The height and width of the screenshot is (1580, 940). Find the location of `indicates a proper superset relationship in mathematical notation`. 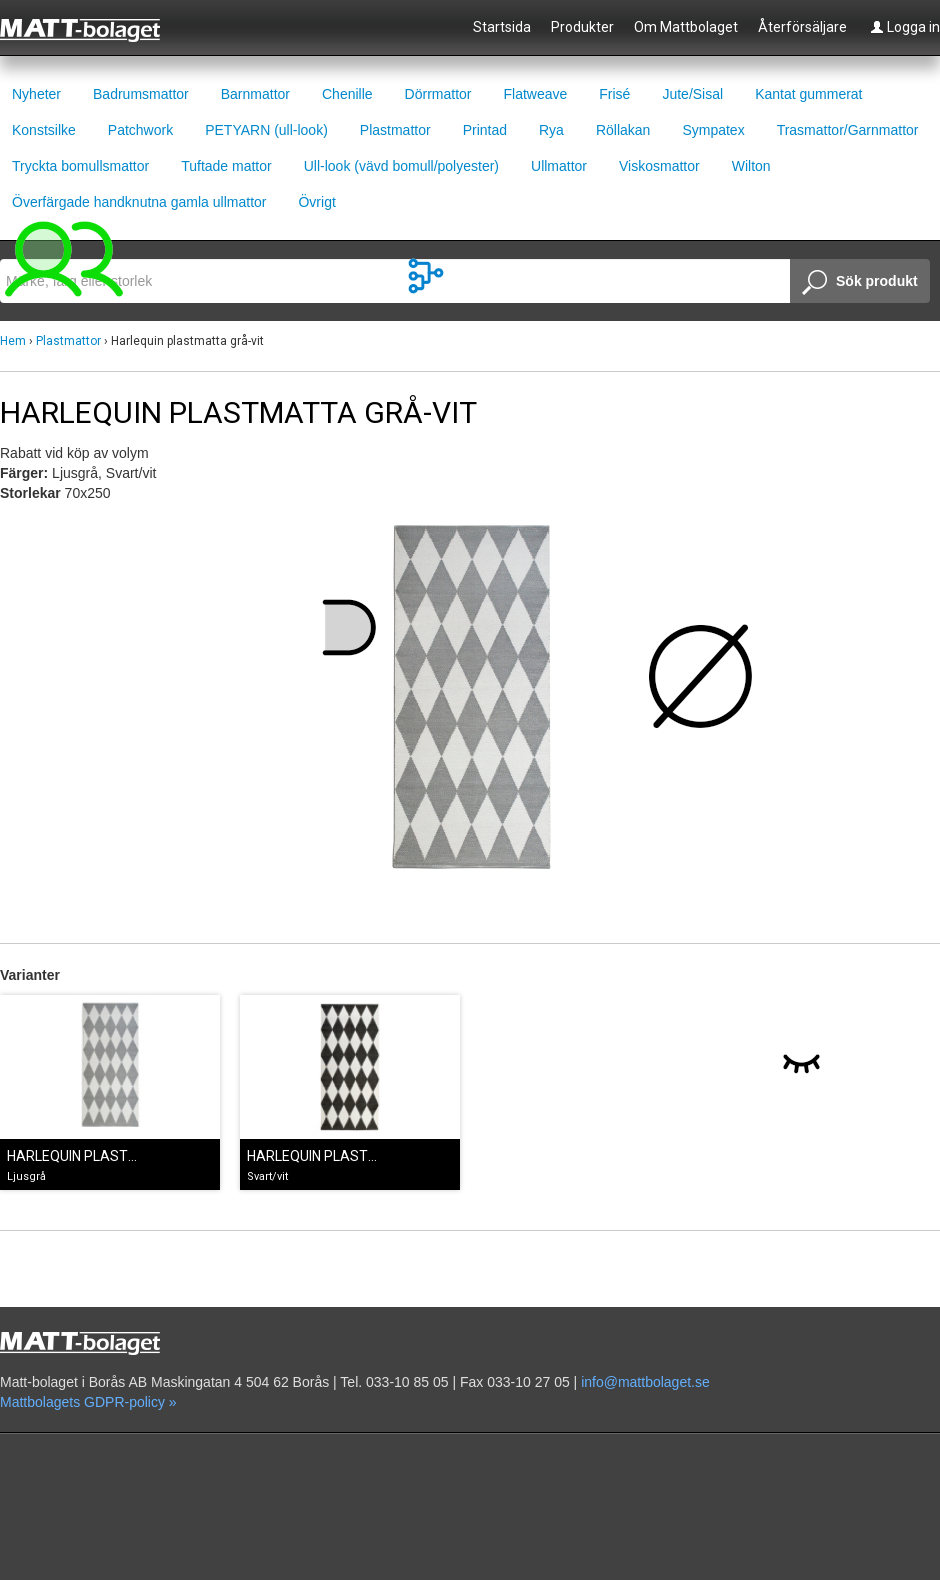

indicates a proper superset relationship in mathematical notation is located at coordinates (345, 627).